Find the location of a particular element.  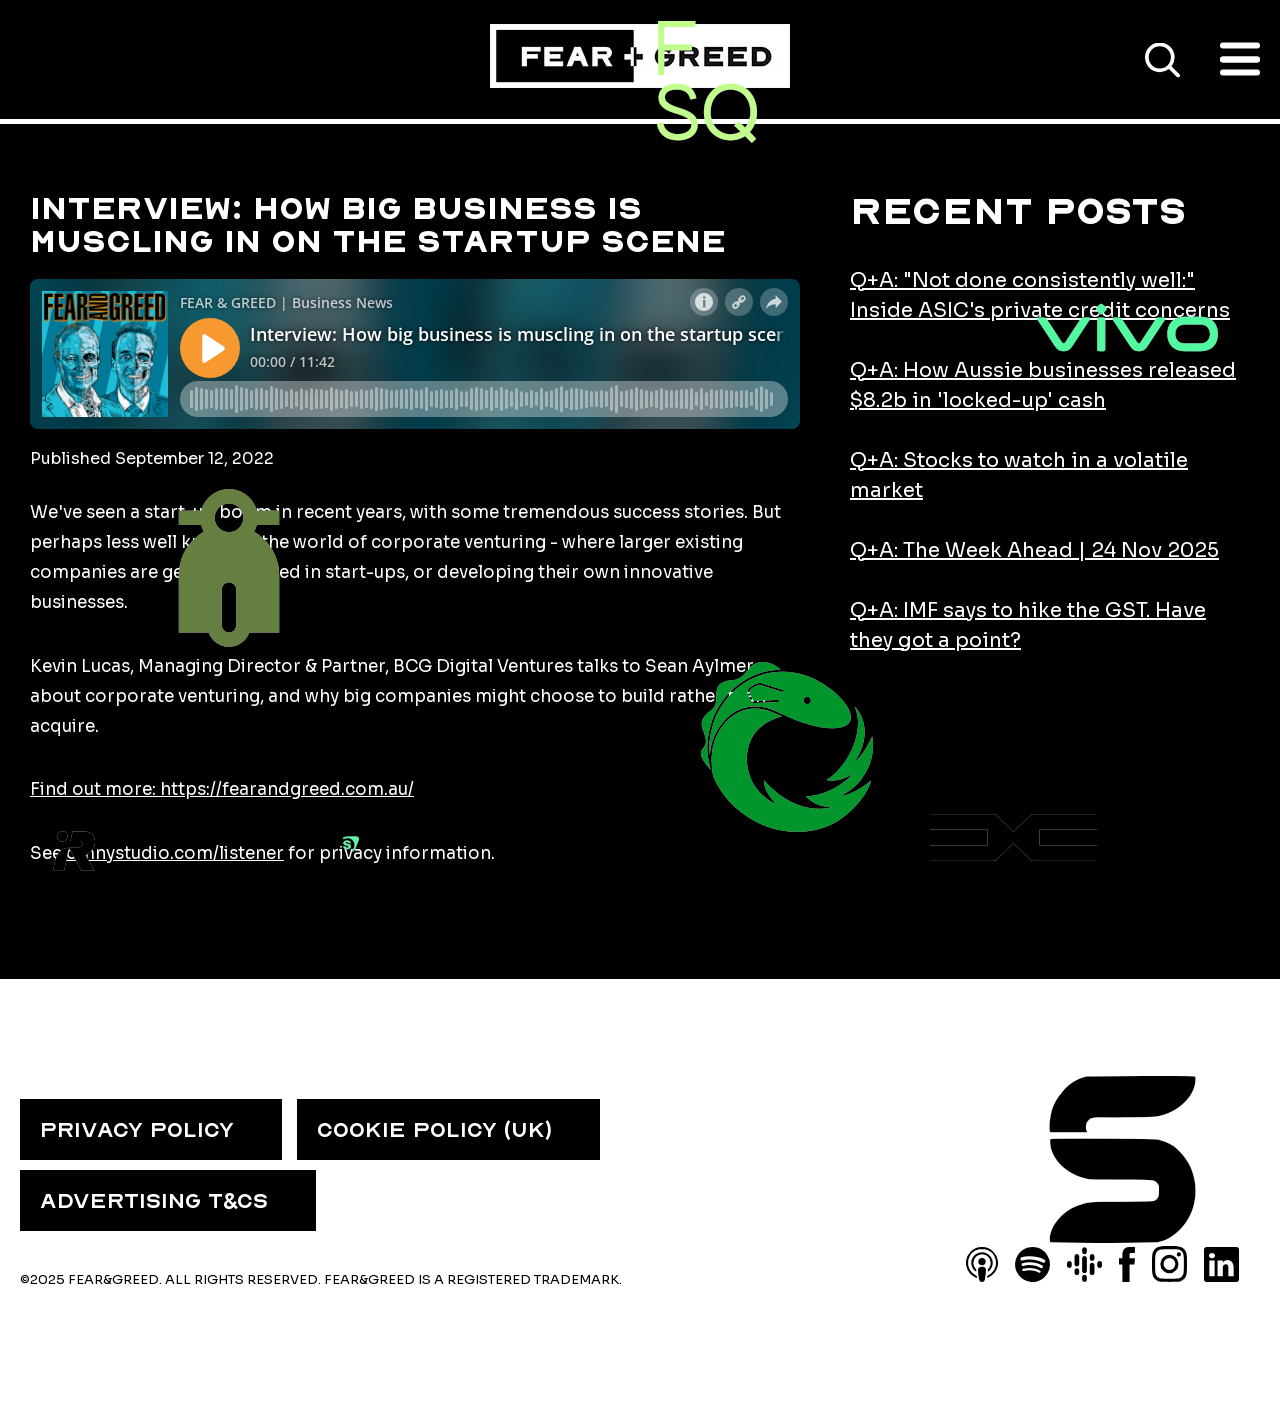

open the iRobot app is located at coordinates (74, 851).